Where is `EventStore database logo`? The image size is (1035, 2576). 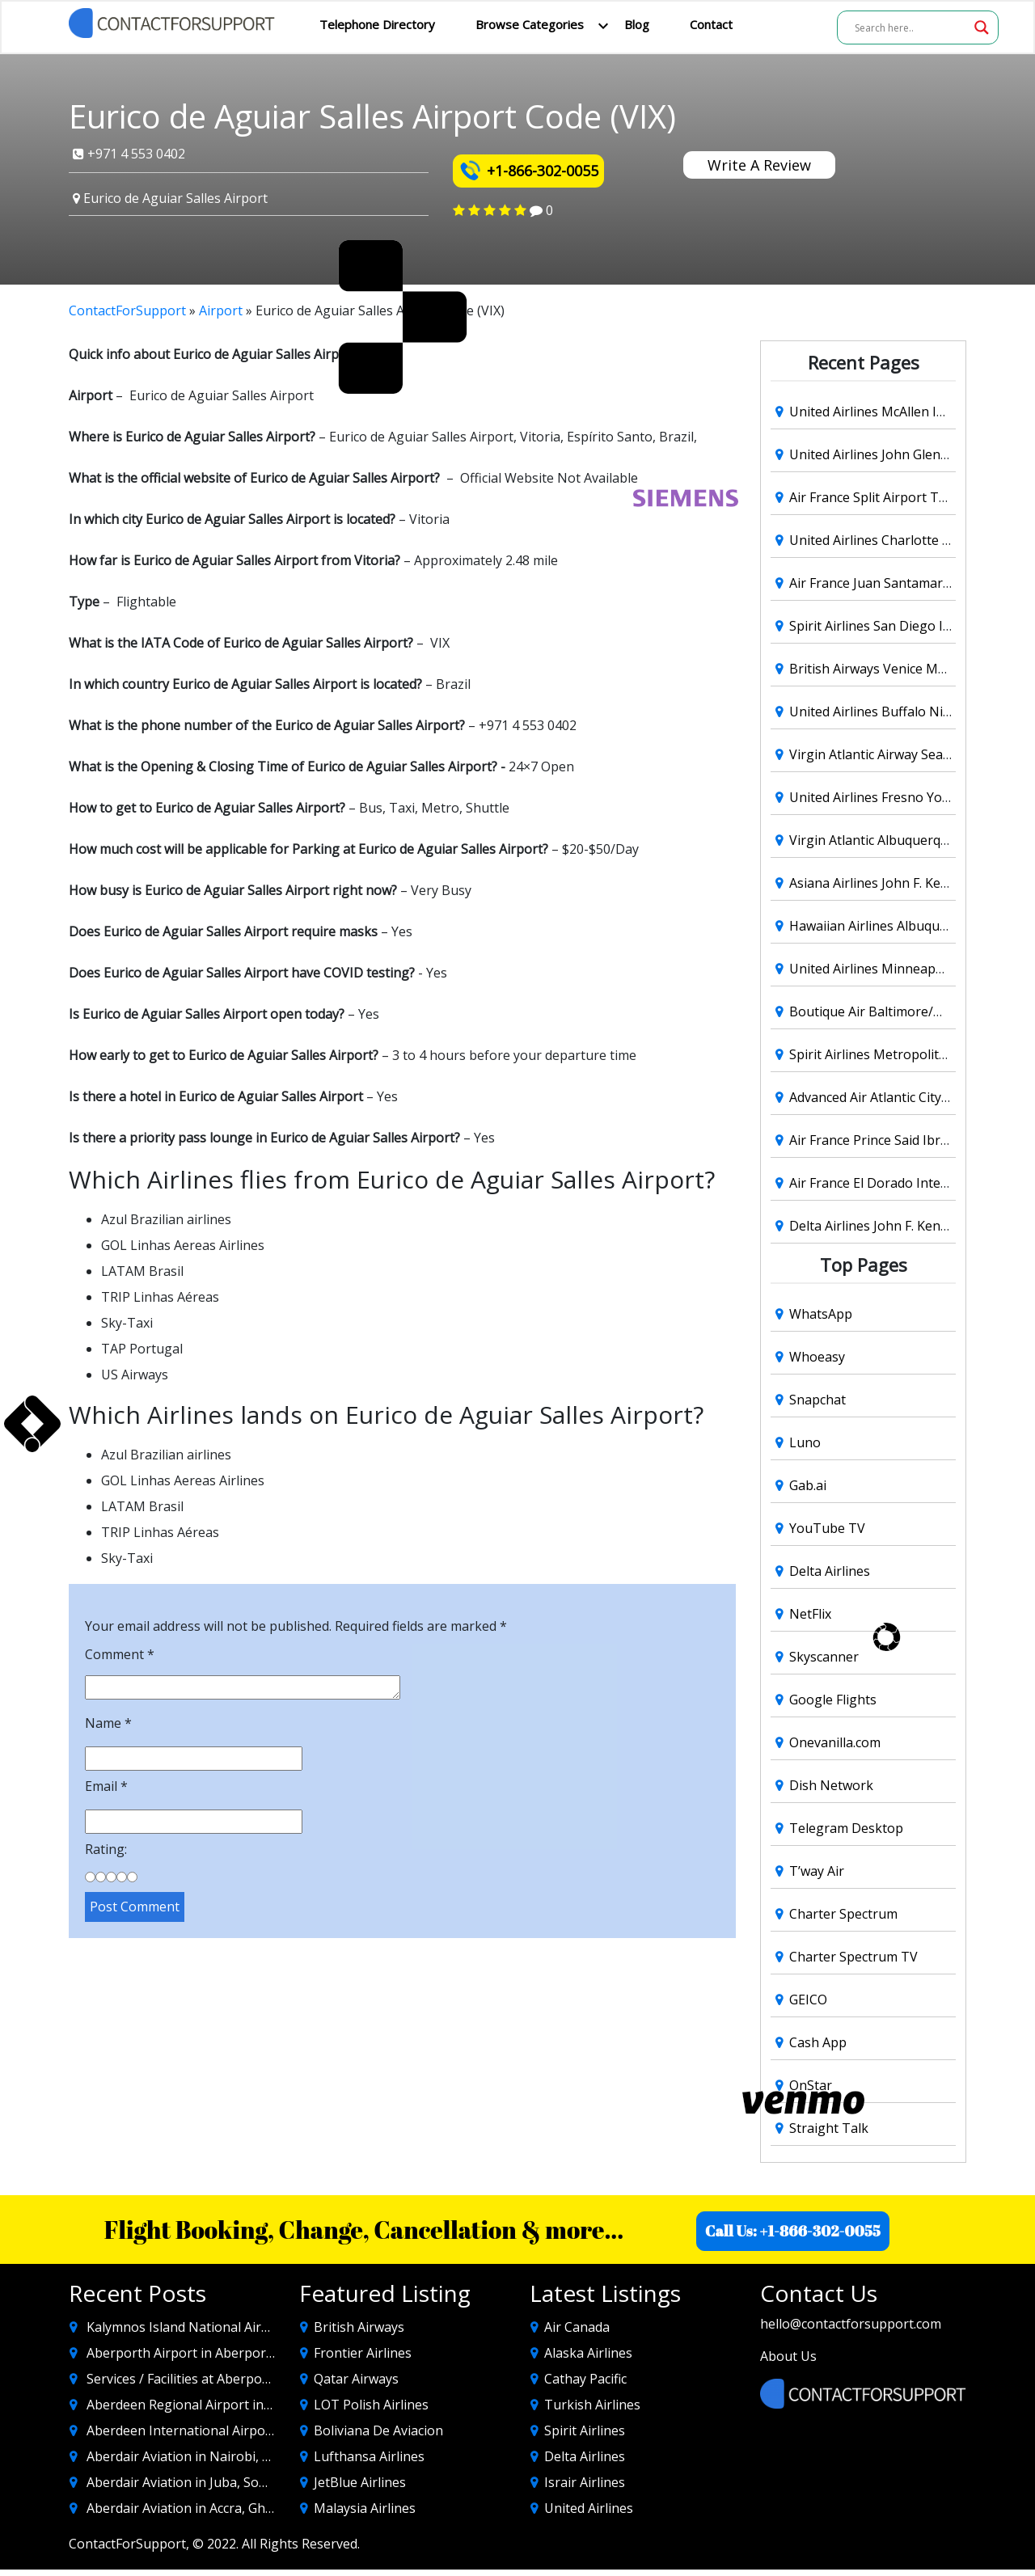 EventStore database logo is located at coordinates (886, 1636).